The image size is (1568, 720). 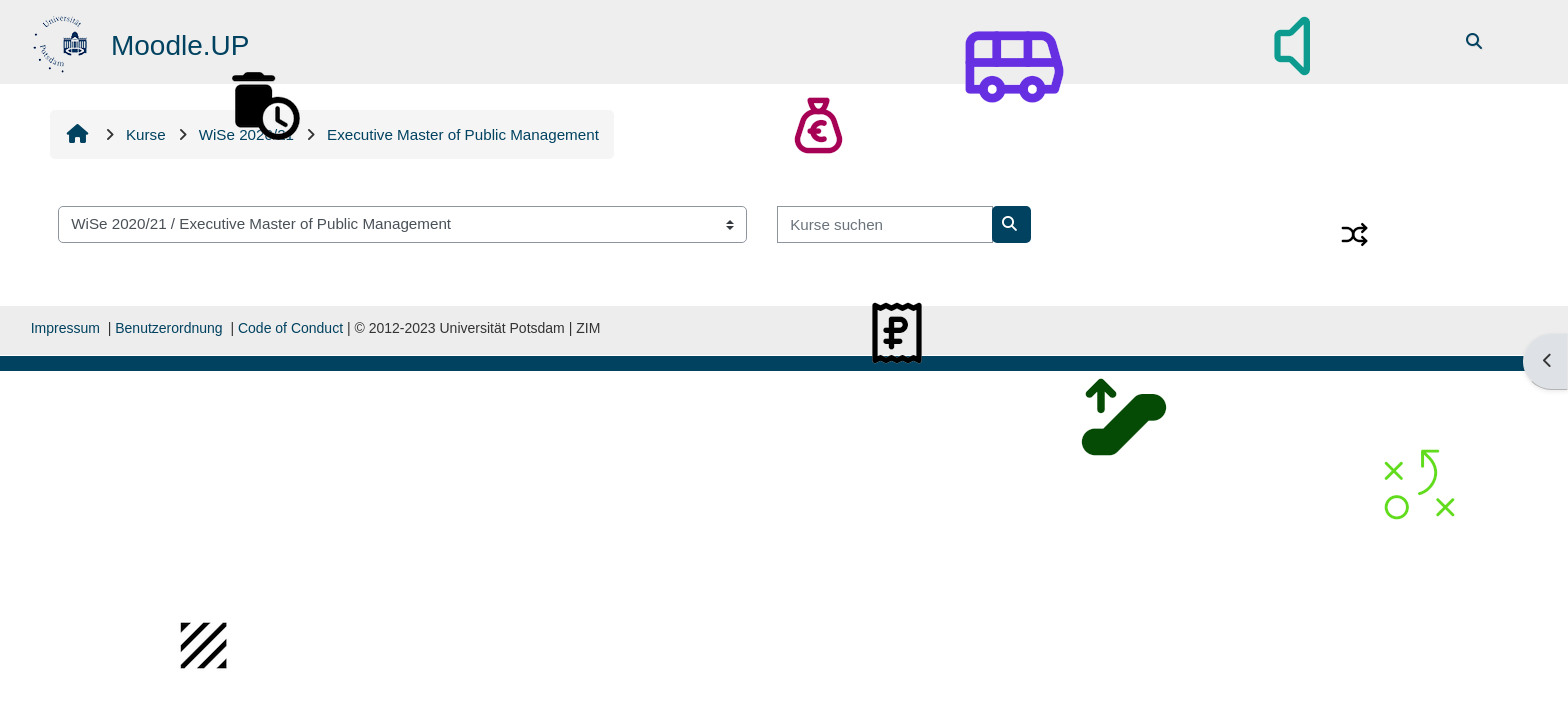 I want to click on view public transit options, so click(x=1014, y=62).